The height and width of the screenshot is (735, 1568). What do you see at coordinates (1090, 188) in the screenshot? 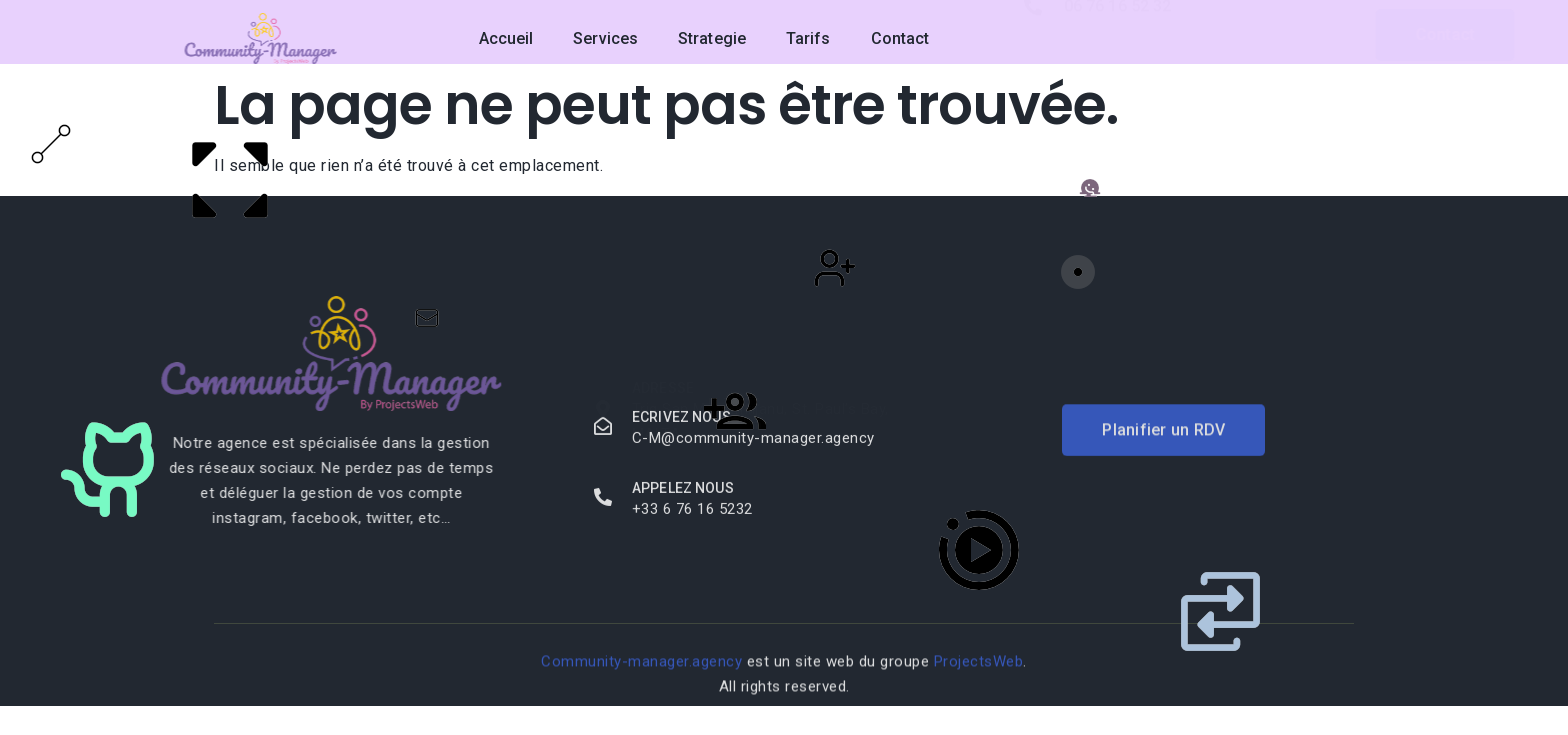
I see `indicates something is overwhelmed or struggling` at bounding box center [1090, 188].